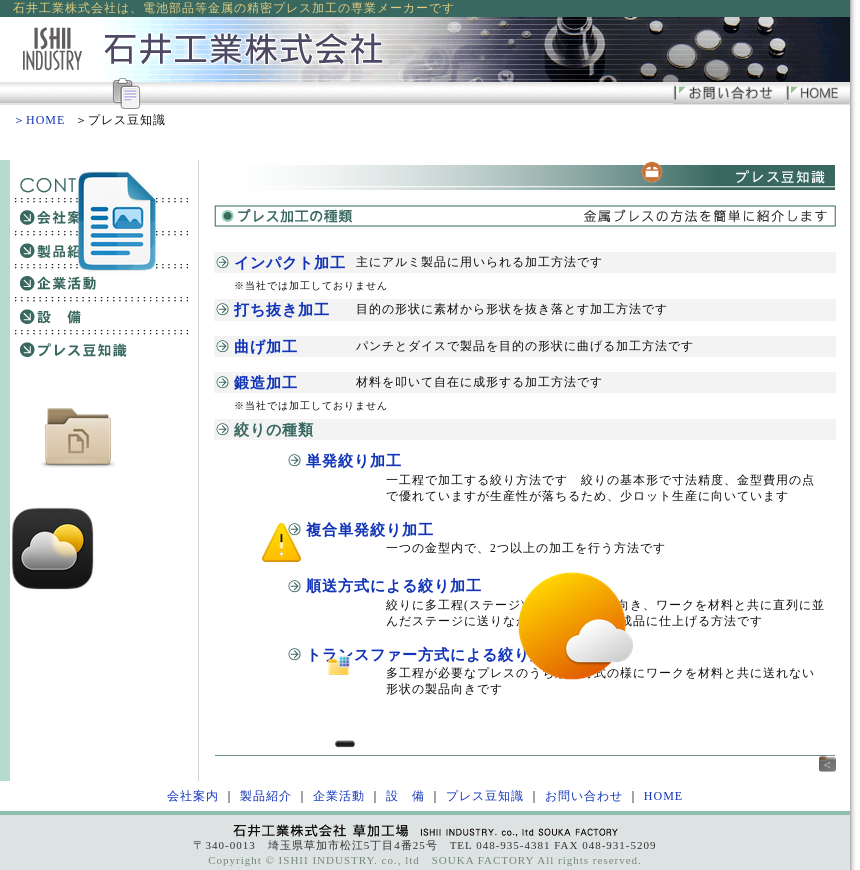  I want to click on indicates a warning or alert status, so click(260, 521).